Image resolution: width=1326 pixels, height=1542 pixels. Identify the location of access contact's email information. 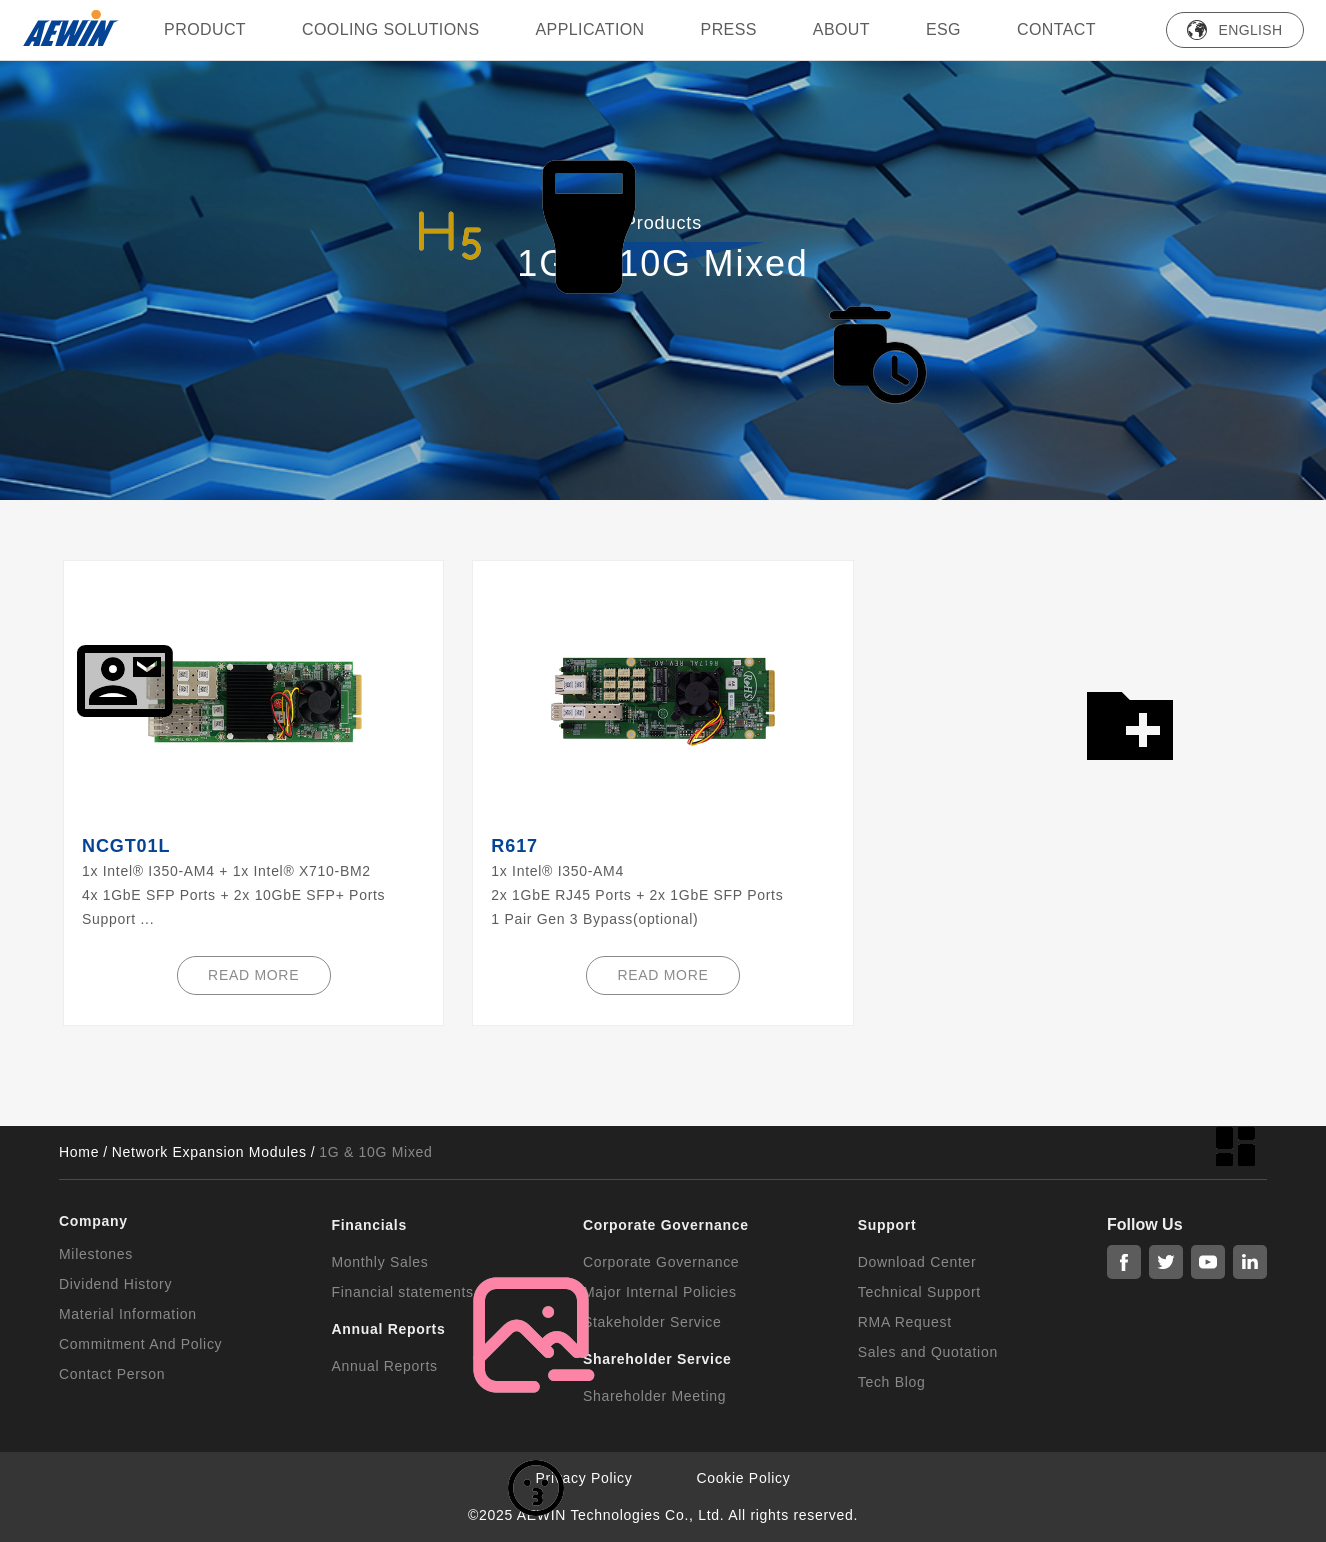
(125, 681).